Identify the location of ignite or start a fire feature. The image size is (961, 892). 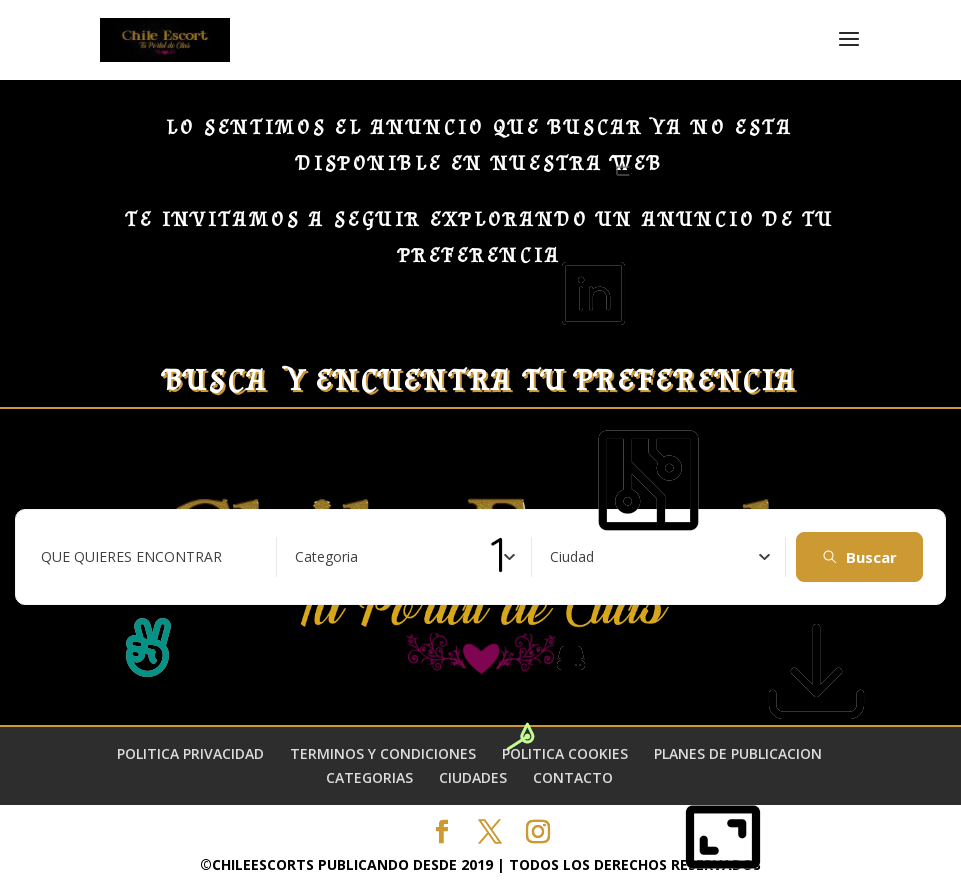
(520, 736).